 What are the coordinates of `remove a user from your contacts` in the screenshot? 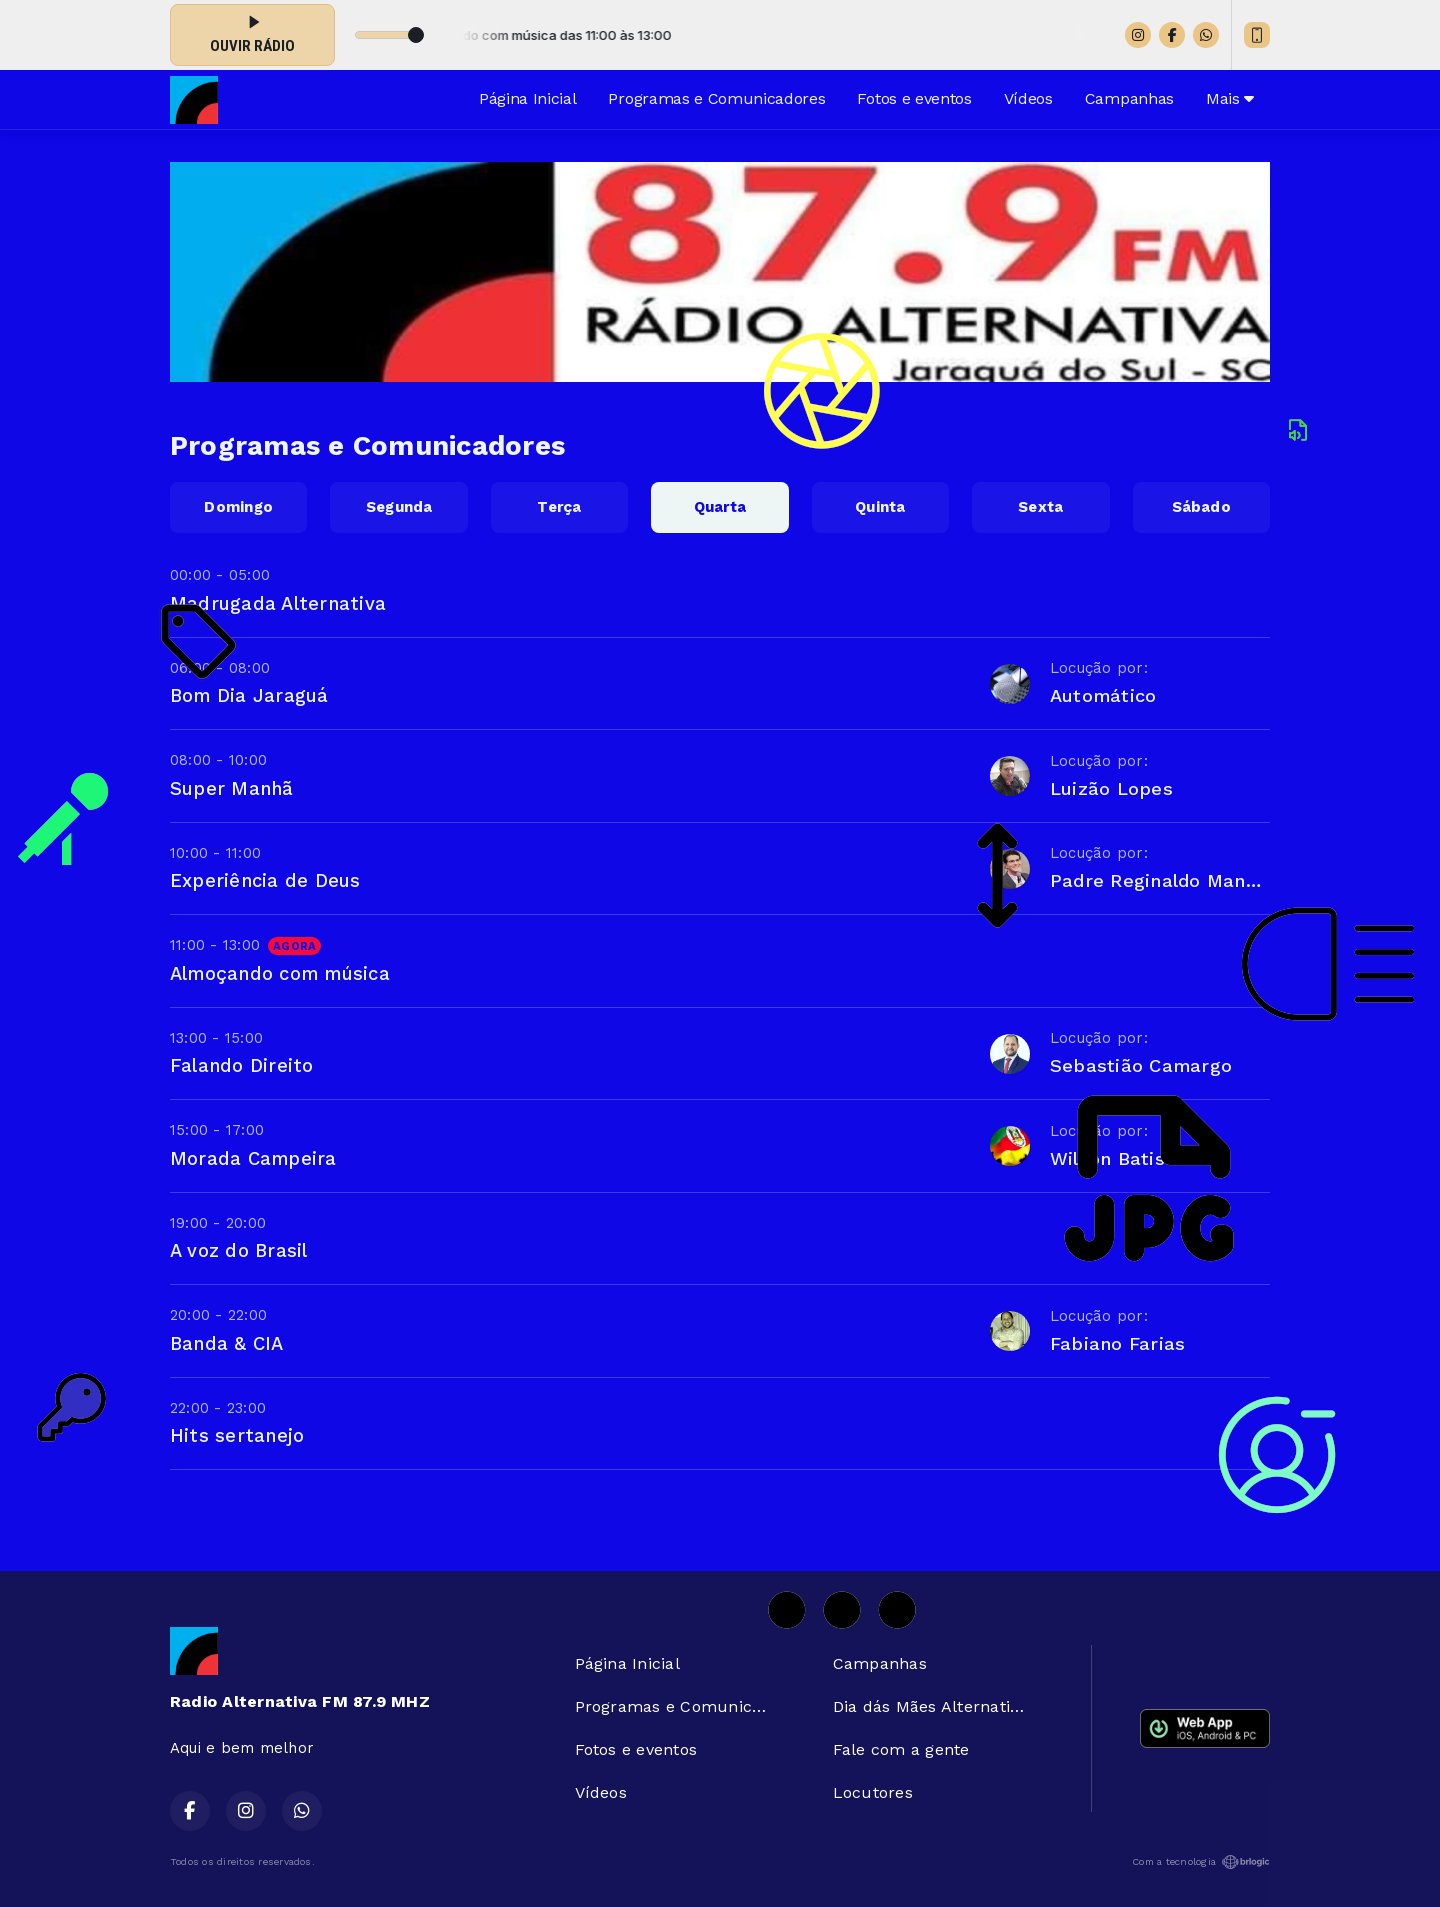 It's located at (1277, 1455).